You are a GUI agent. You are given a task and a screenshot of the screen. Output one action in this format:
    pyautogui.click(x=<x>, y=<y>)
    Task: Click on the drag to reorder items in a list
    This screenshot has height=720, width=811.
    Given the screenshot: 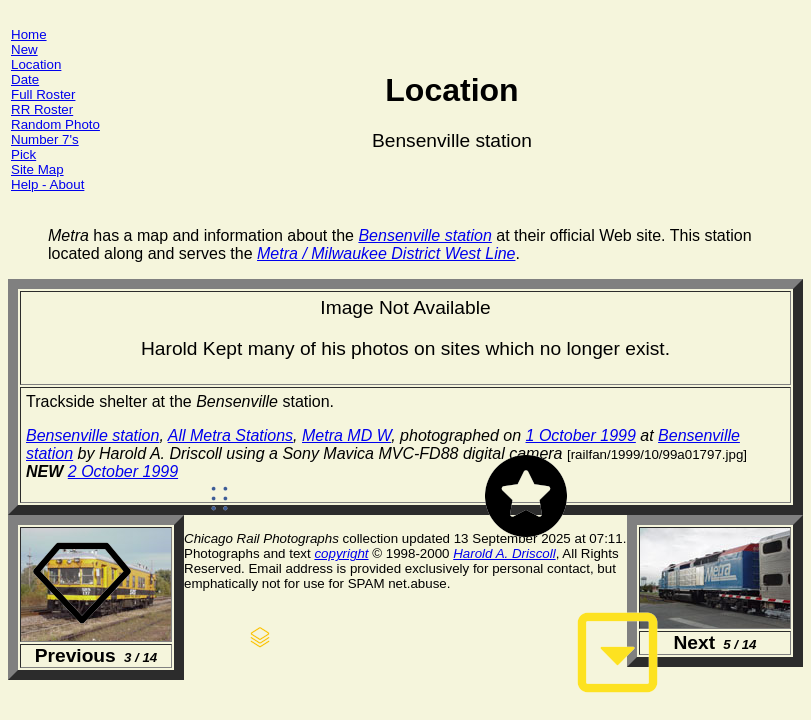 What is the action you would take?
    pyautogui.click(x=219, y=498)
    